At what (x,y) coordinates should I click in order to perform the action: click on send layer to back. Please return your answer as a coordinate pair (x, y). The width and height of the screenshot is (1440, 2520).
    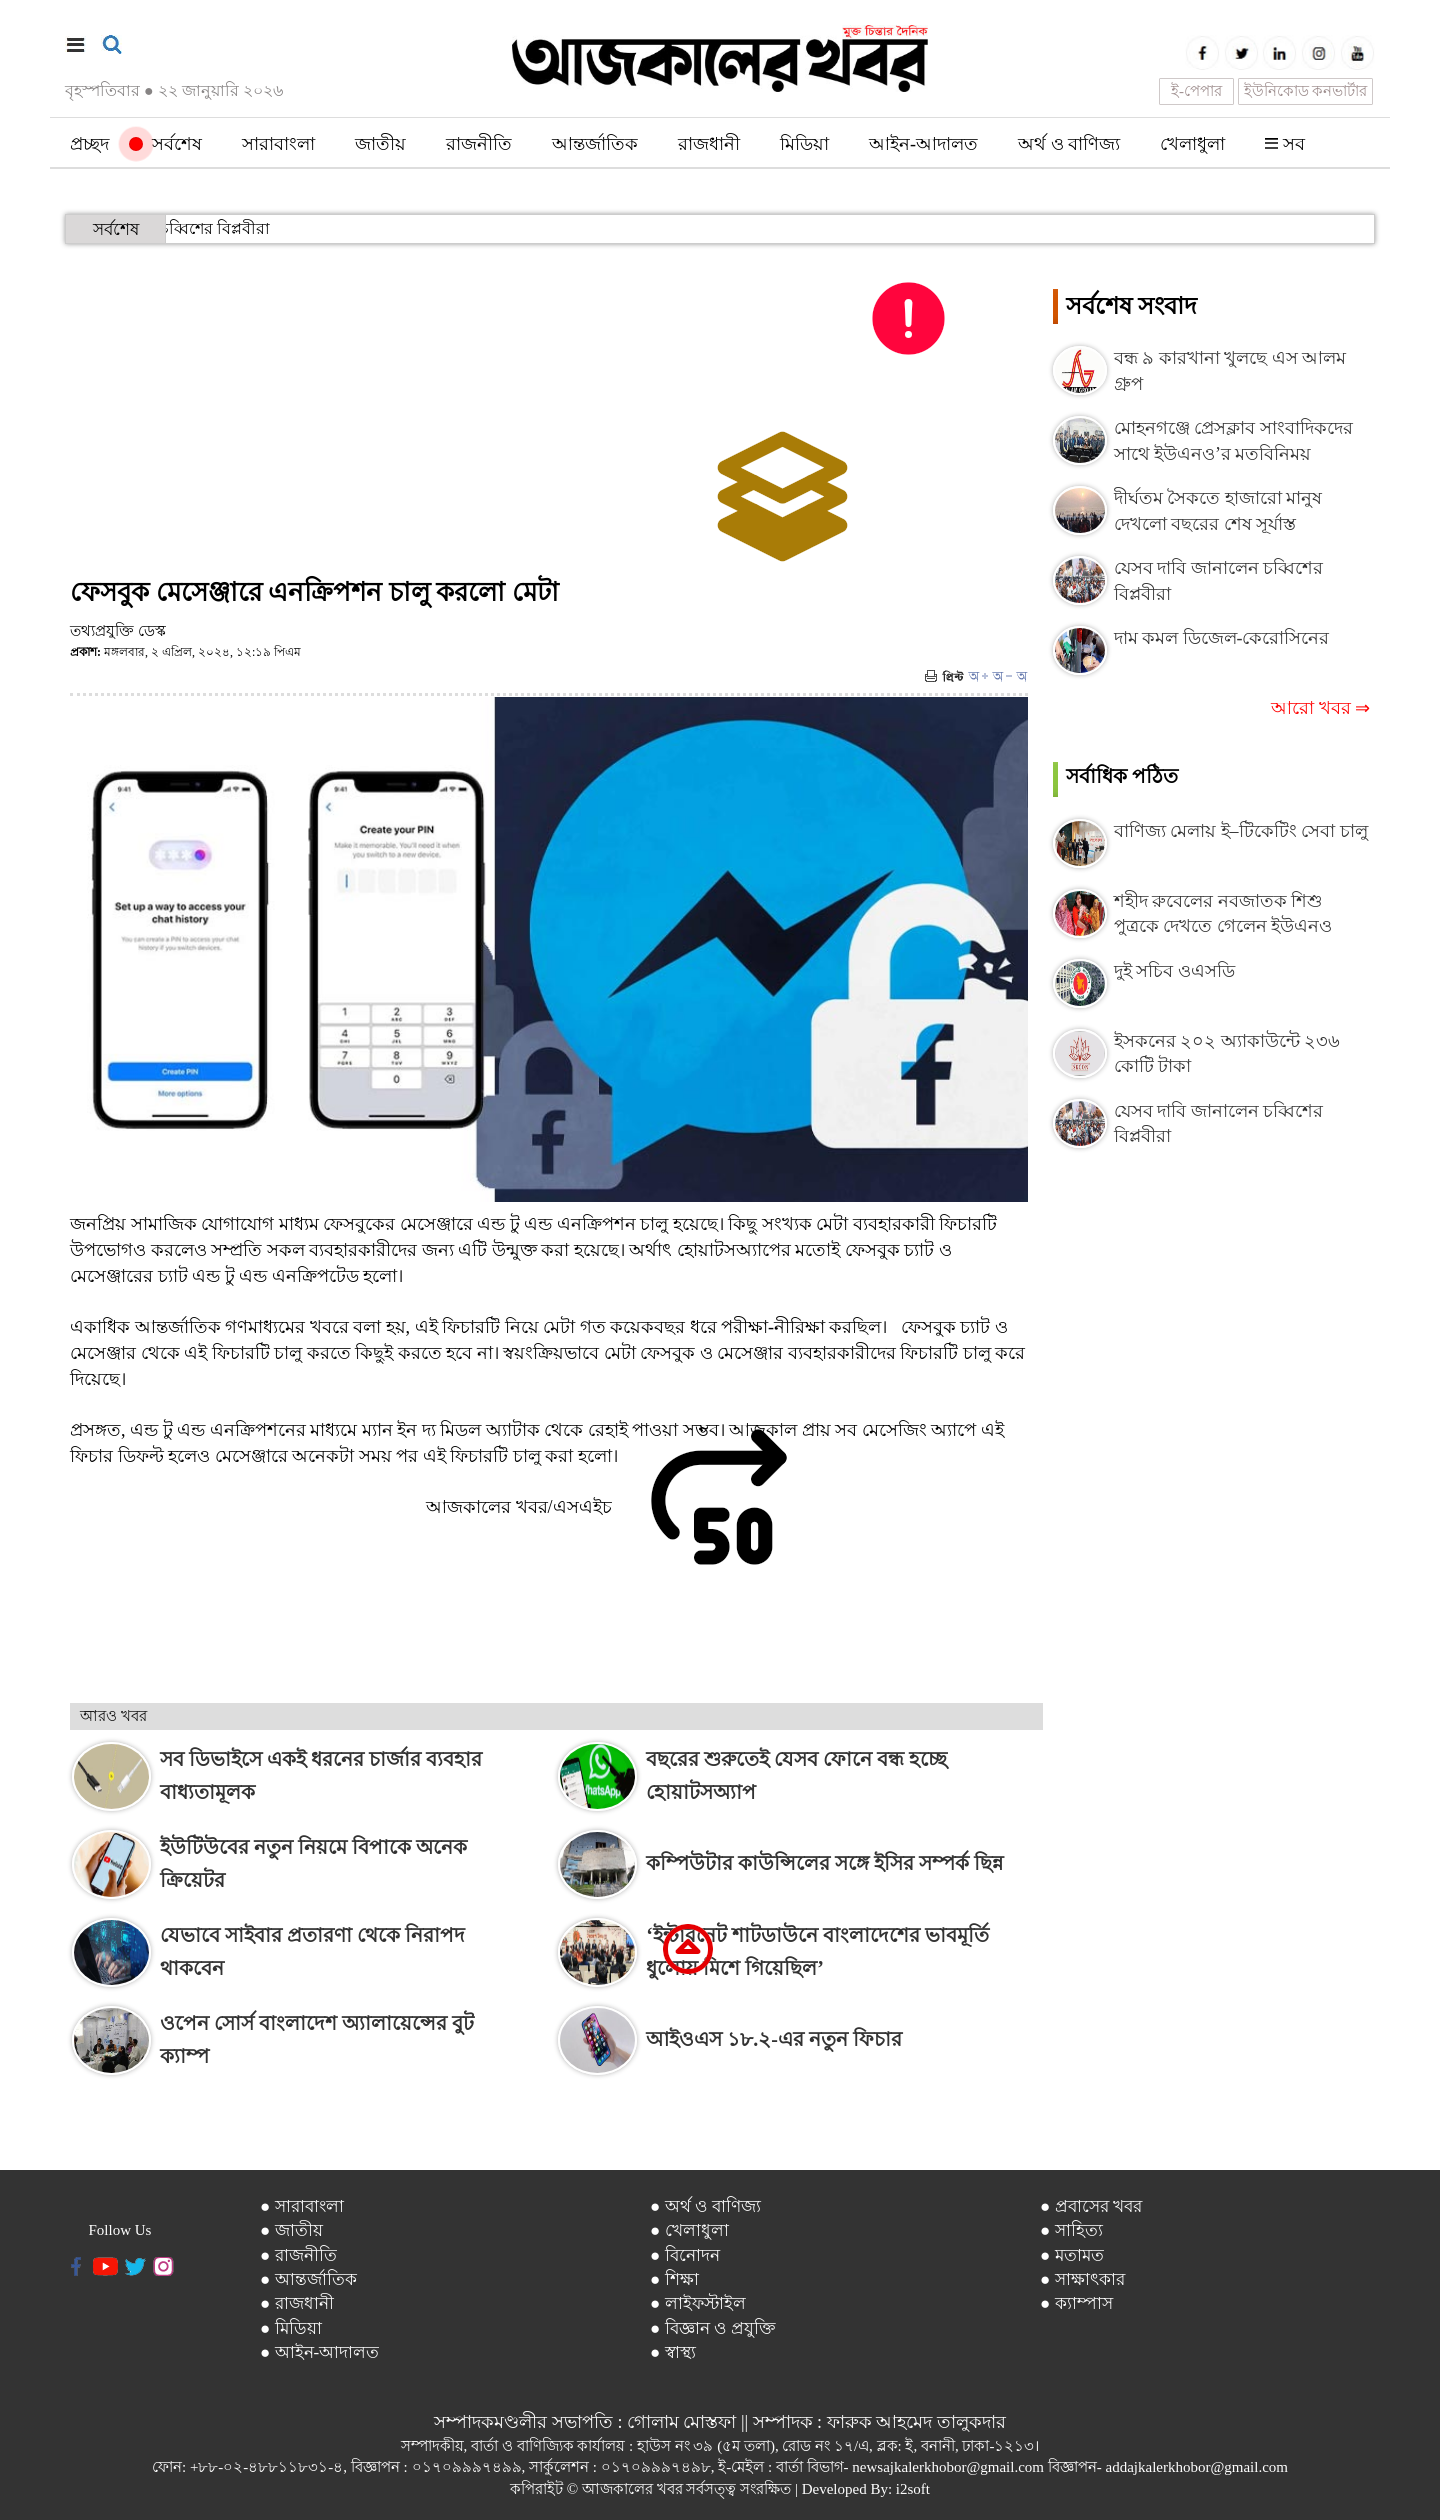
    Looking at the image, I should click on (782, 496).